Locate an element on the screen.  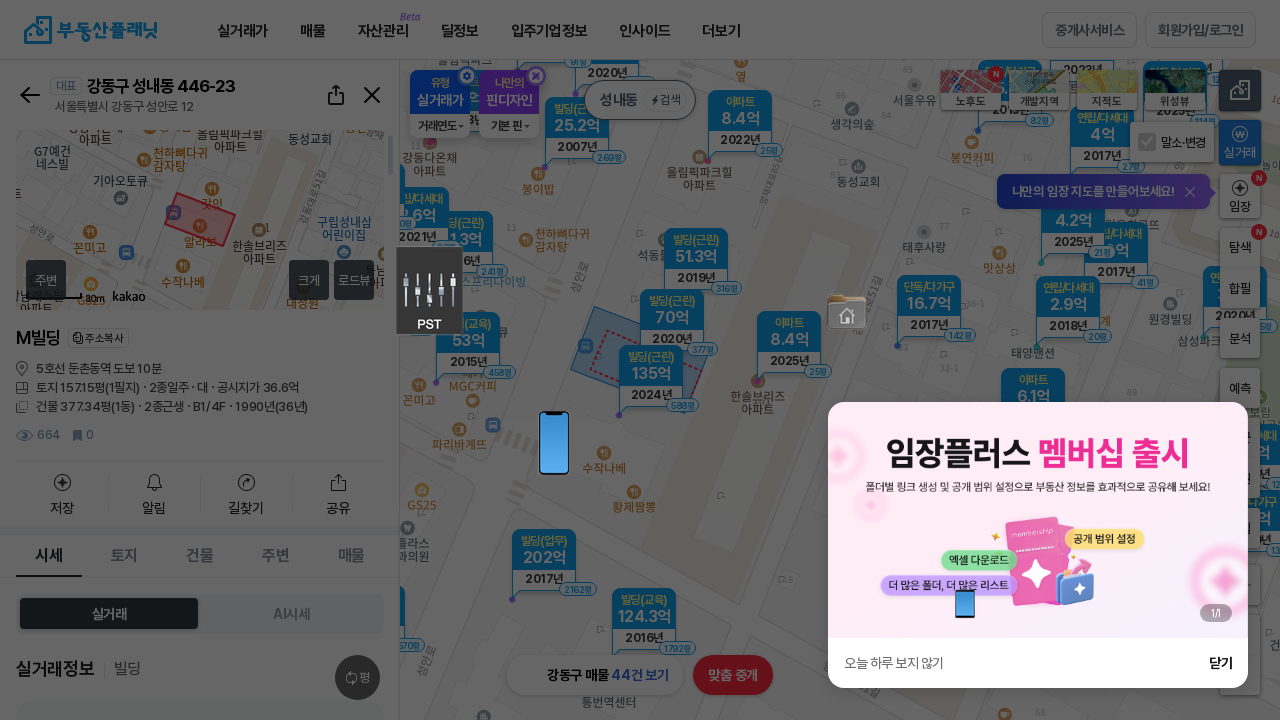
indicates a connected iPhone device is located at coordinates (554, 444).